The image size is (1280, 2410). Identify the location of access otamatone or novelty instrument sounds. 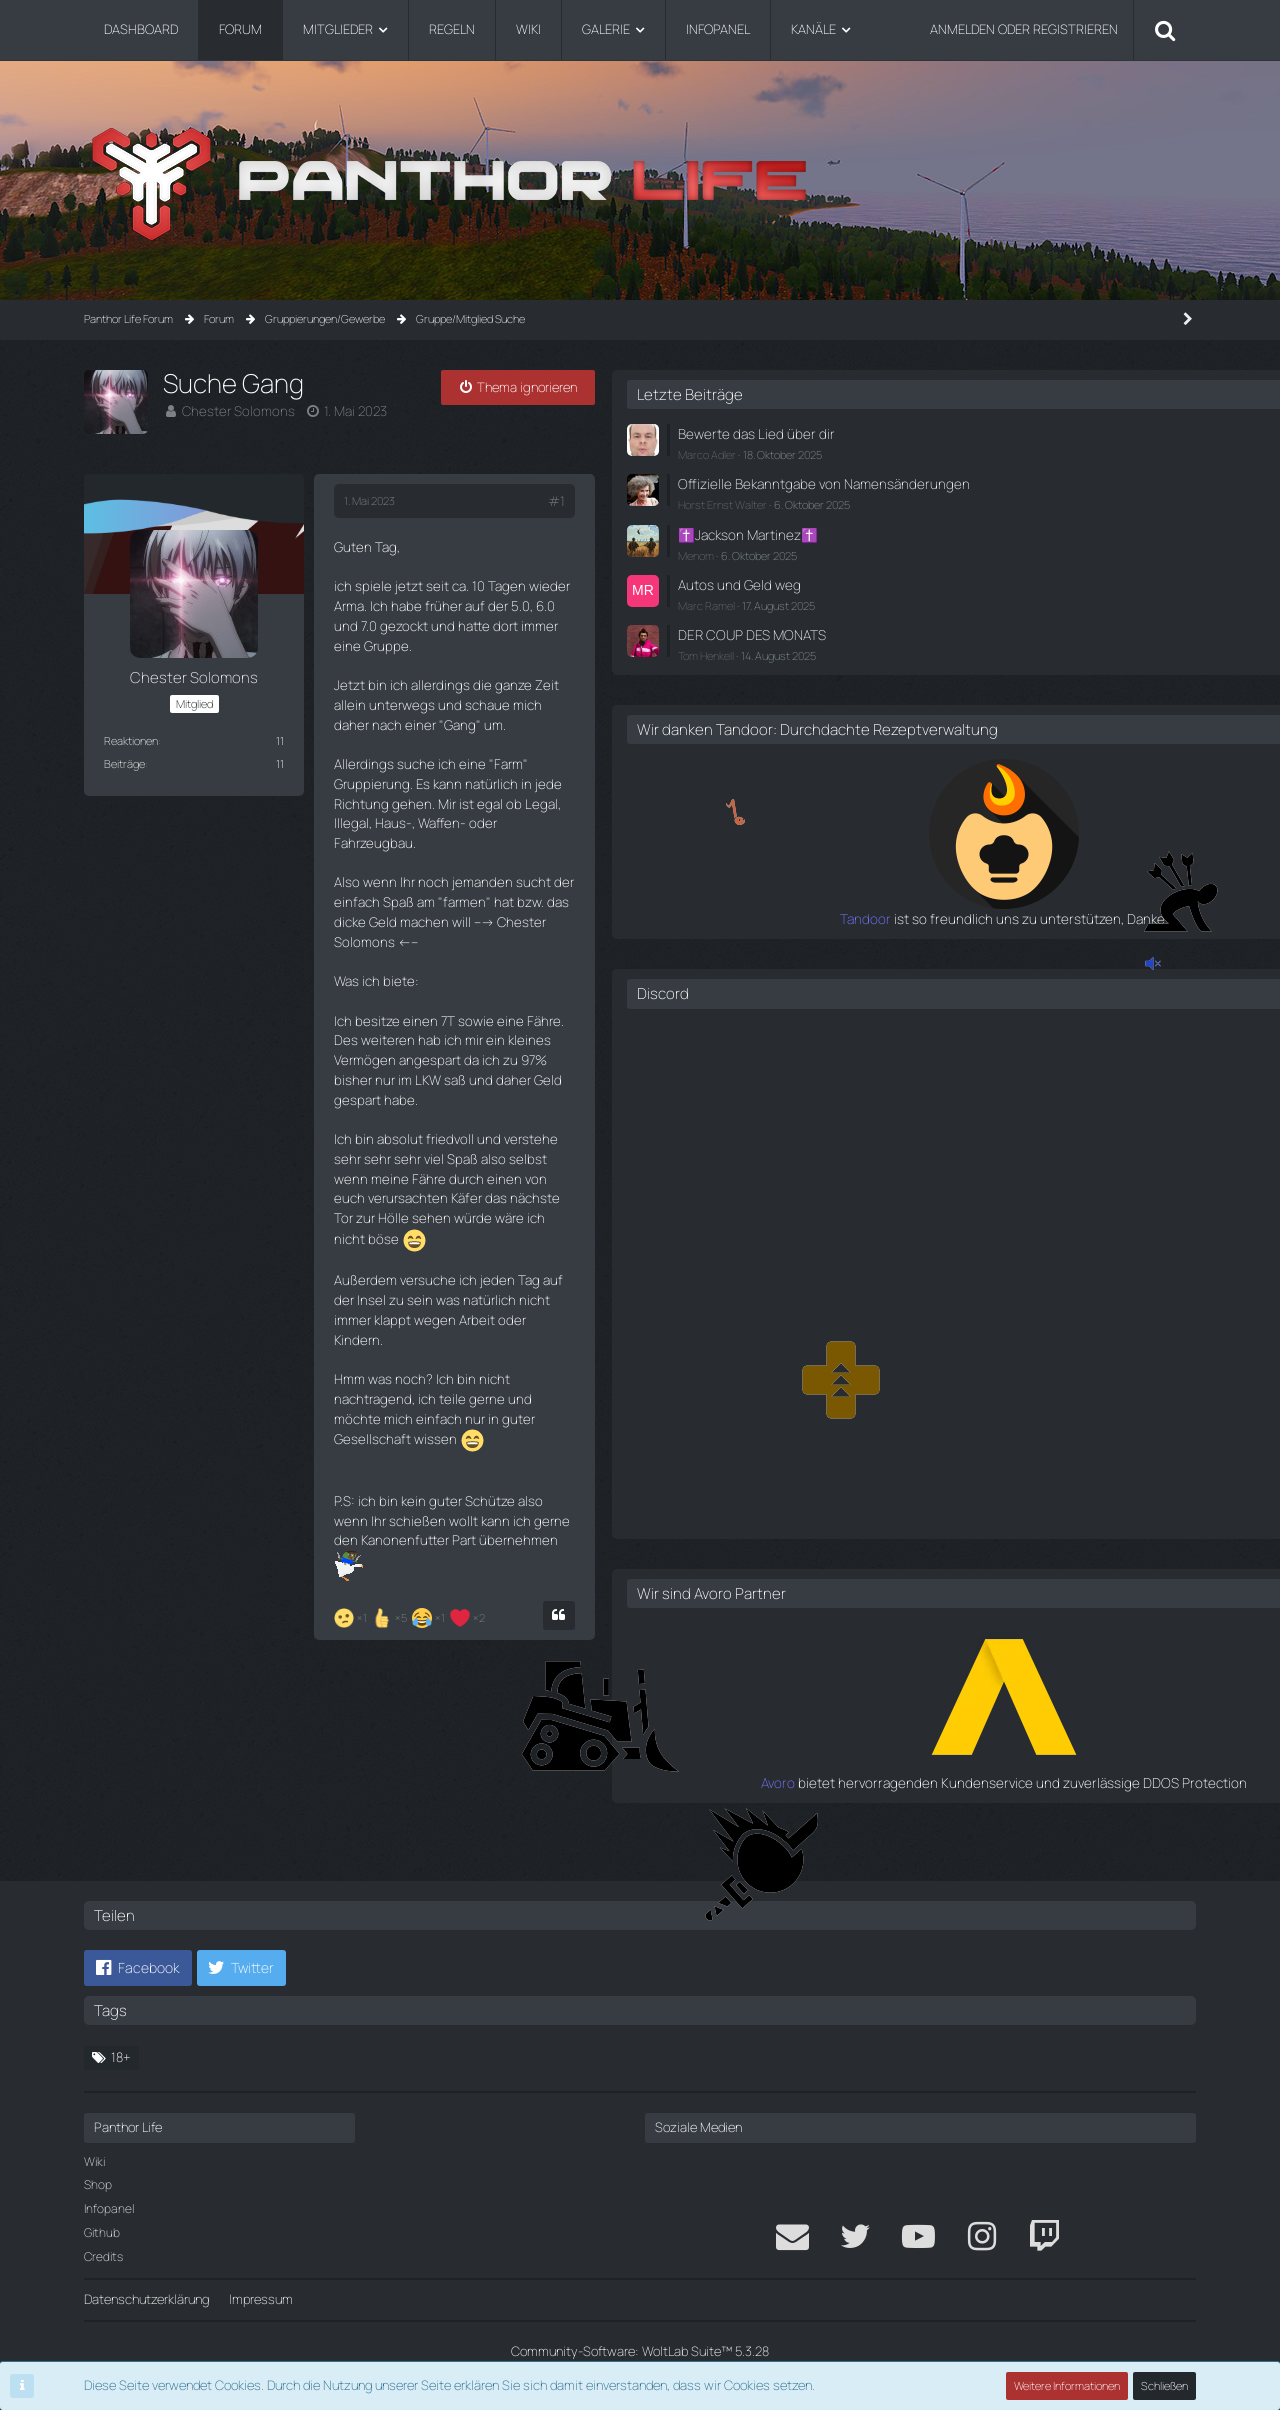
(736, 812).